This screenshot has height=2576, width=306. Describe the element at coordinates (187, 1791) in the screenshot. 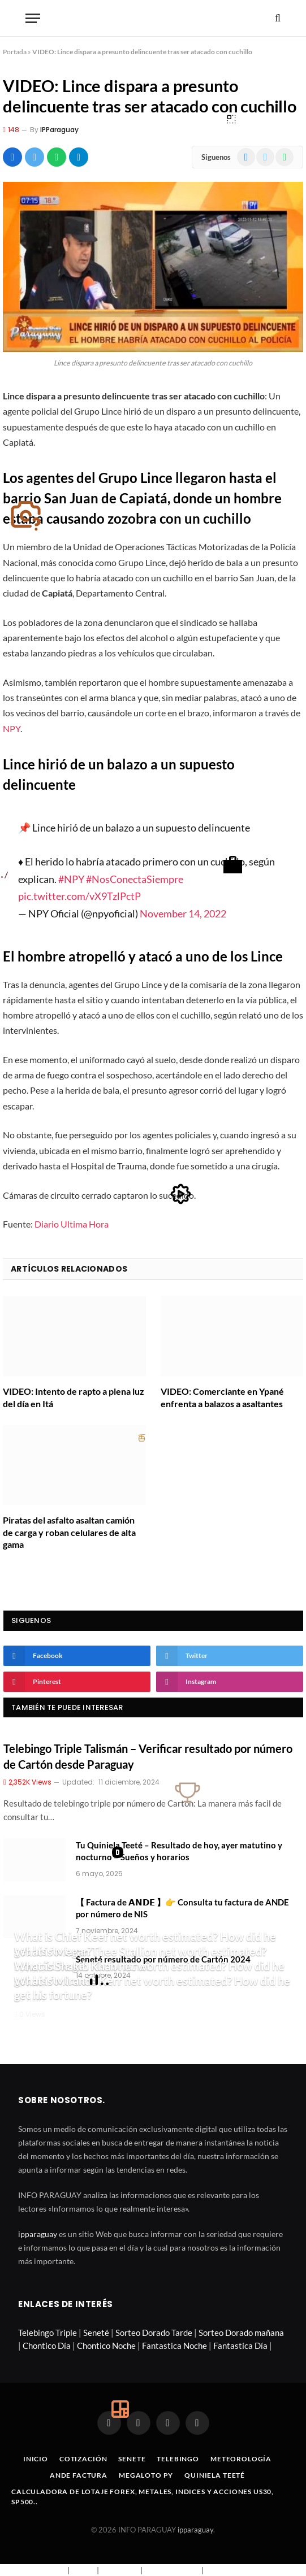

I see `view achievements or awards` at that location.